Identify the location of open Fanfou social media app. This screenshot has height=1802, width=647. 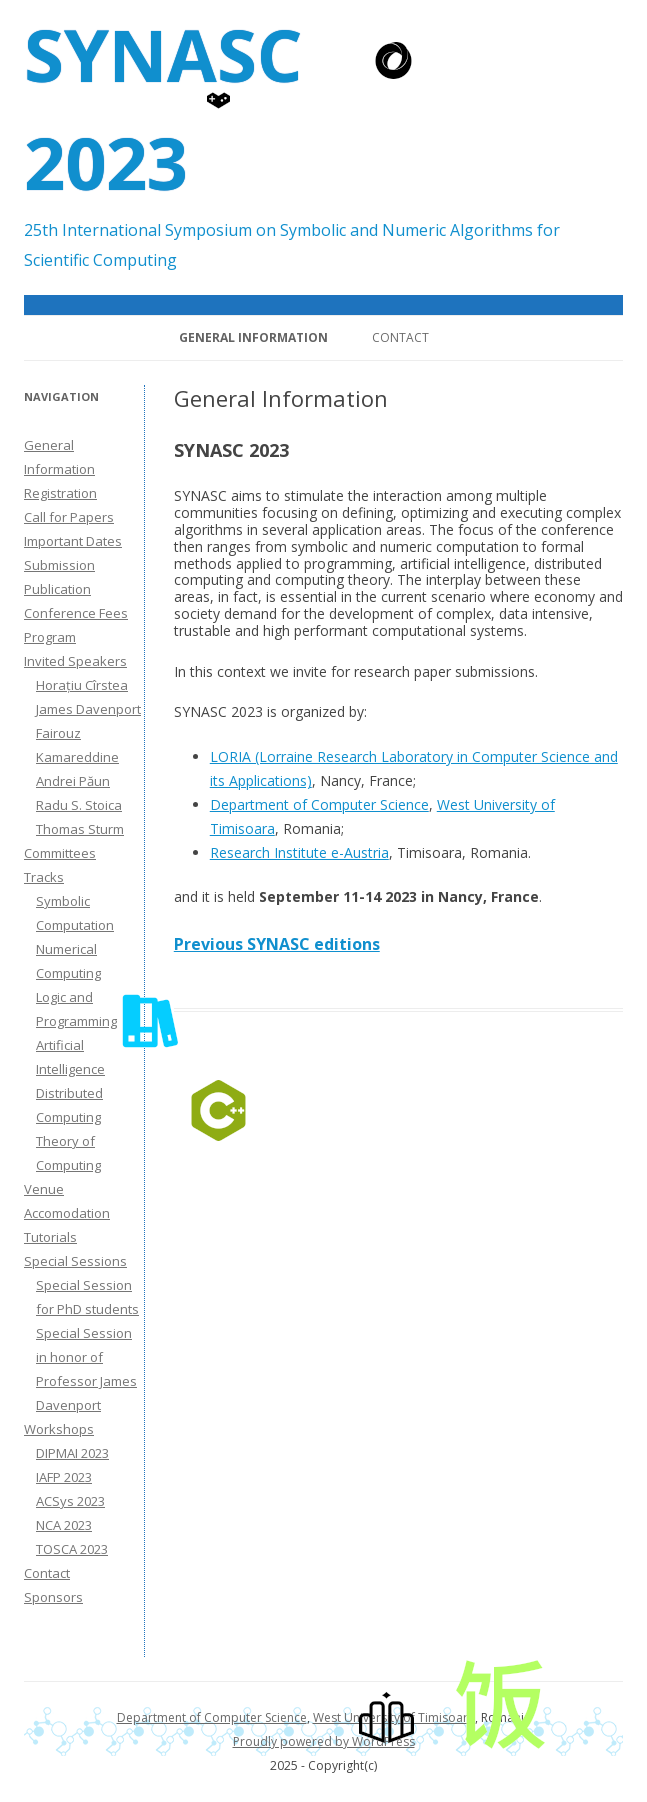
(500, 1704).